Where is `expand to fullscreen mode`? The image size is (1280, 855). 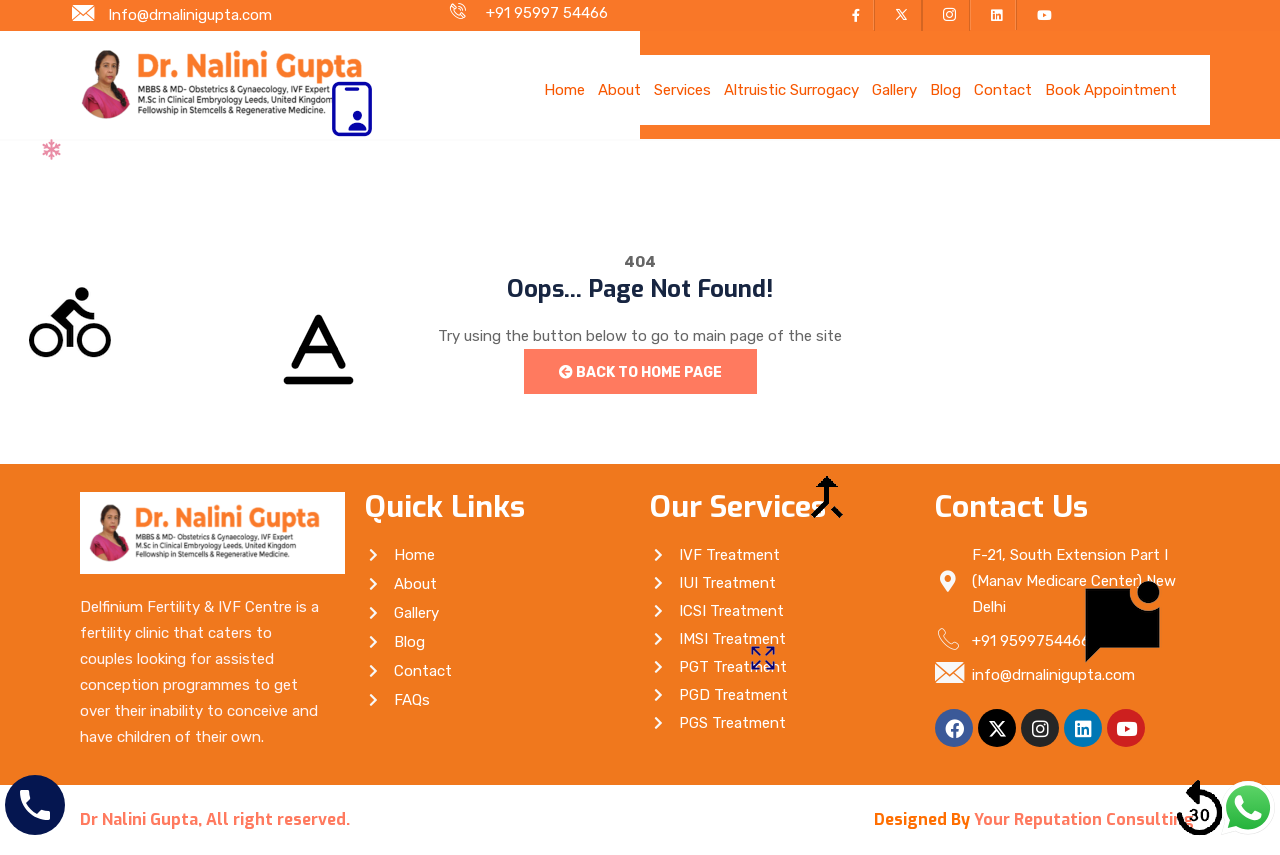
expand to fullscreen mode is located at coordinates (763, 658).